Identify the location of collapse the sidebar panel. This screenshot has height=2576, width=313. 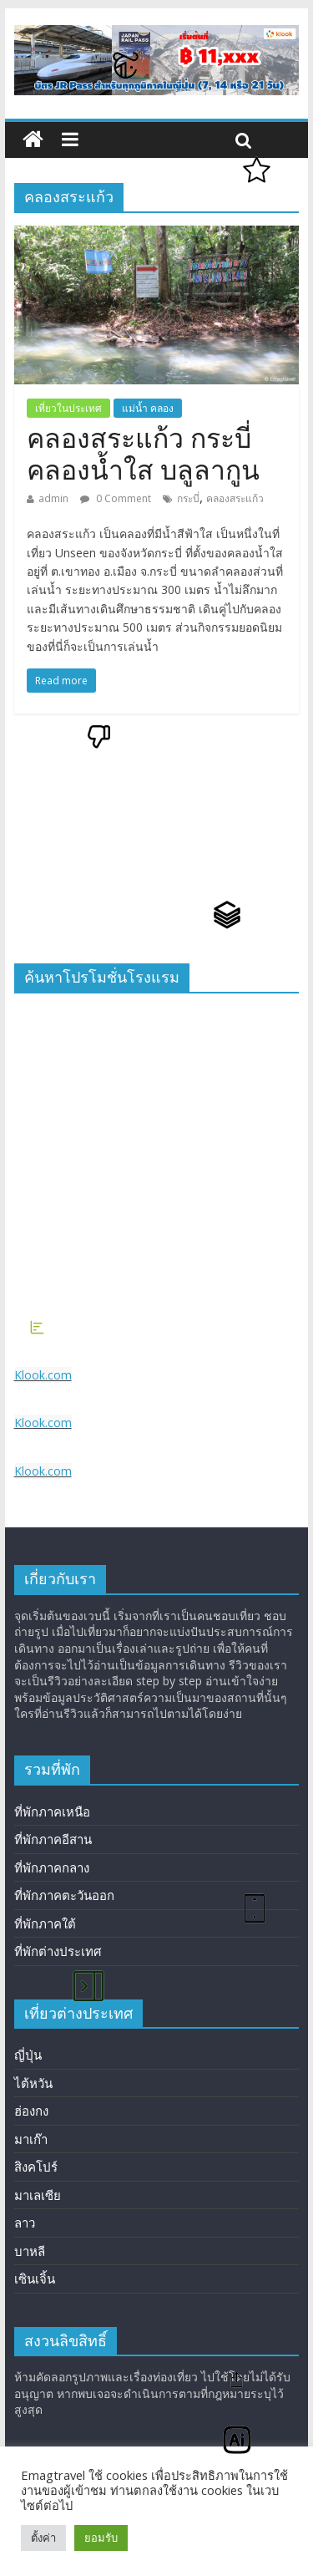
(88, 1986).